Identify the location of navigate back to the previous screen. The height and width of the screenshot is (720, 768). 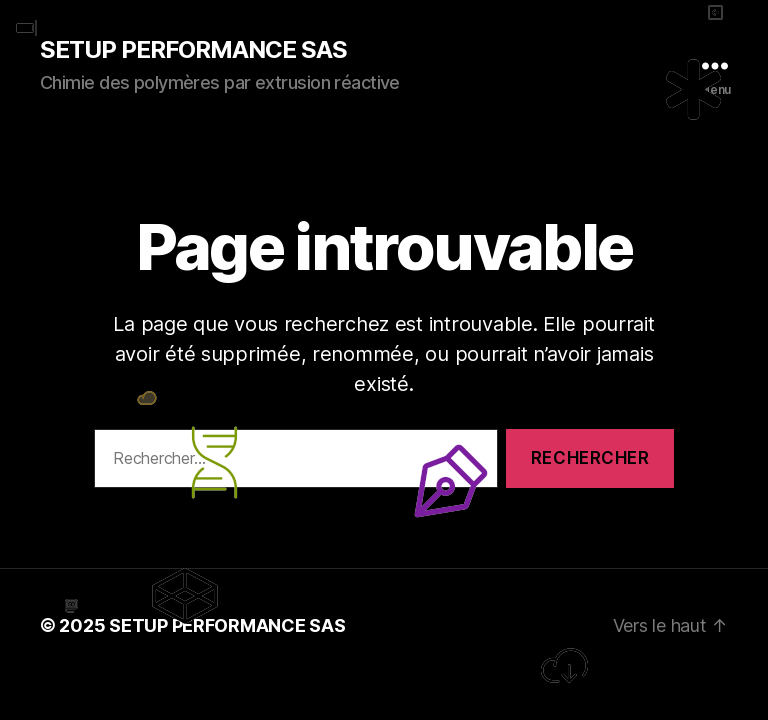
(715, 12).